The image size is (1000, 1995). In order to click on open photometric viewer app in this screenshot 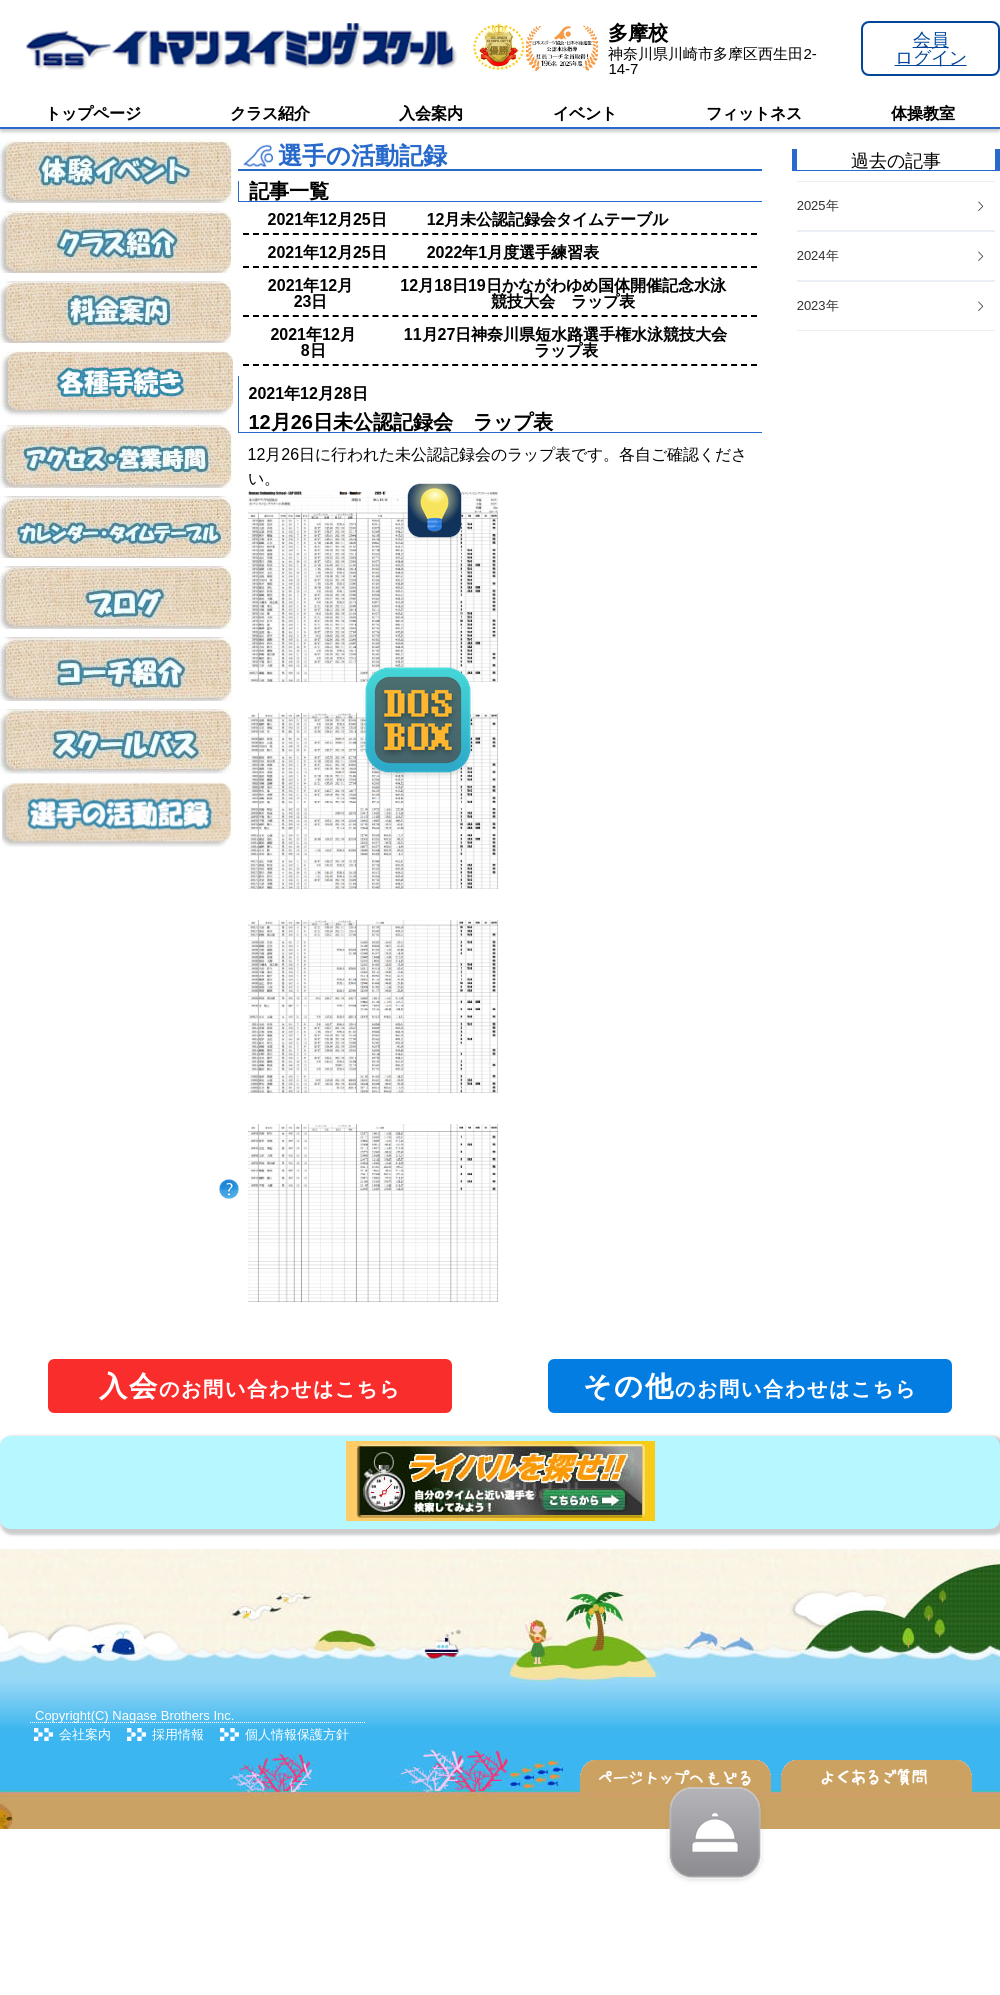, I will do `click(434, 510)`.